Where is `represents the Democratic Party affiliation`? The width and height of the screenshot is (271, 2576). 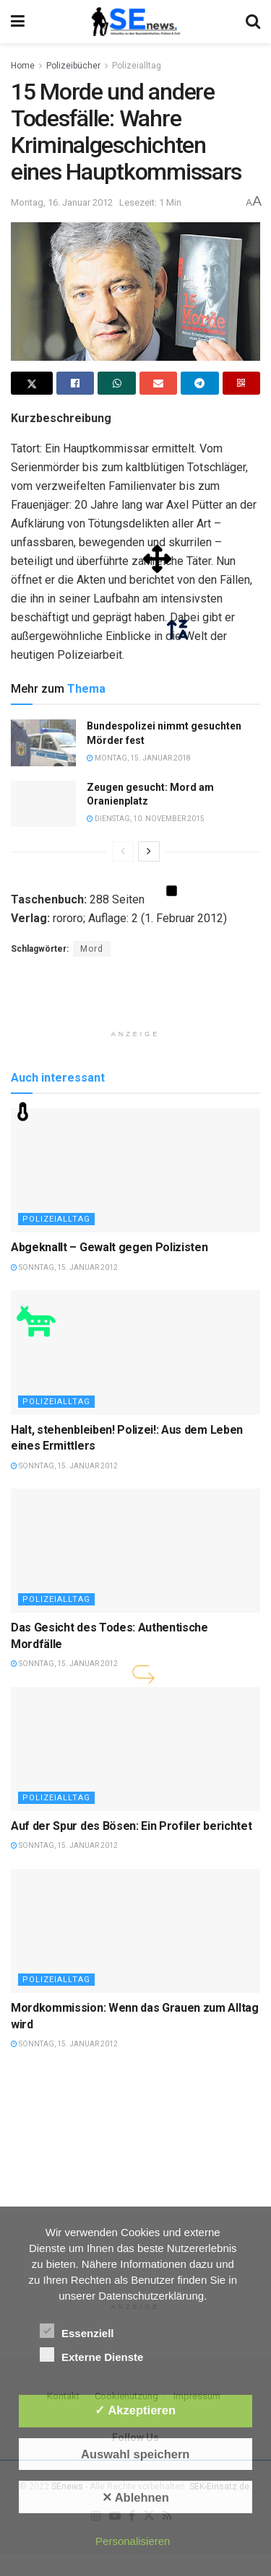 represents the Democratic Party affiliation is located at coordinates (36, 1321).